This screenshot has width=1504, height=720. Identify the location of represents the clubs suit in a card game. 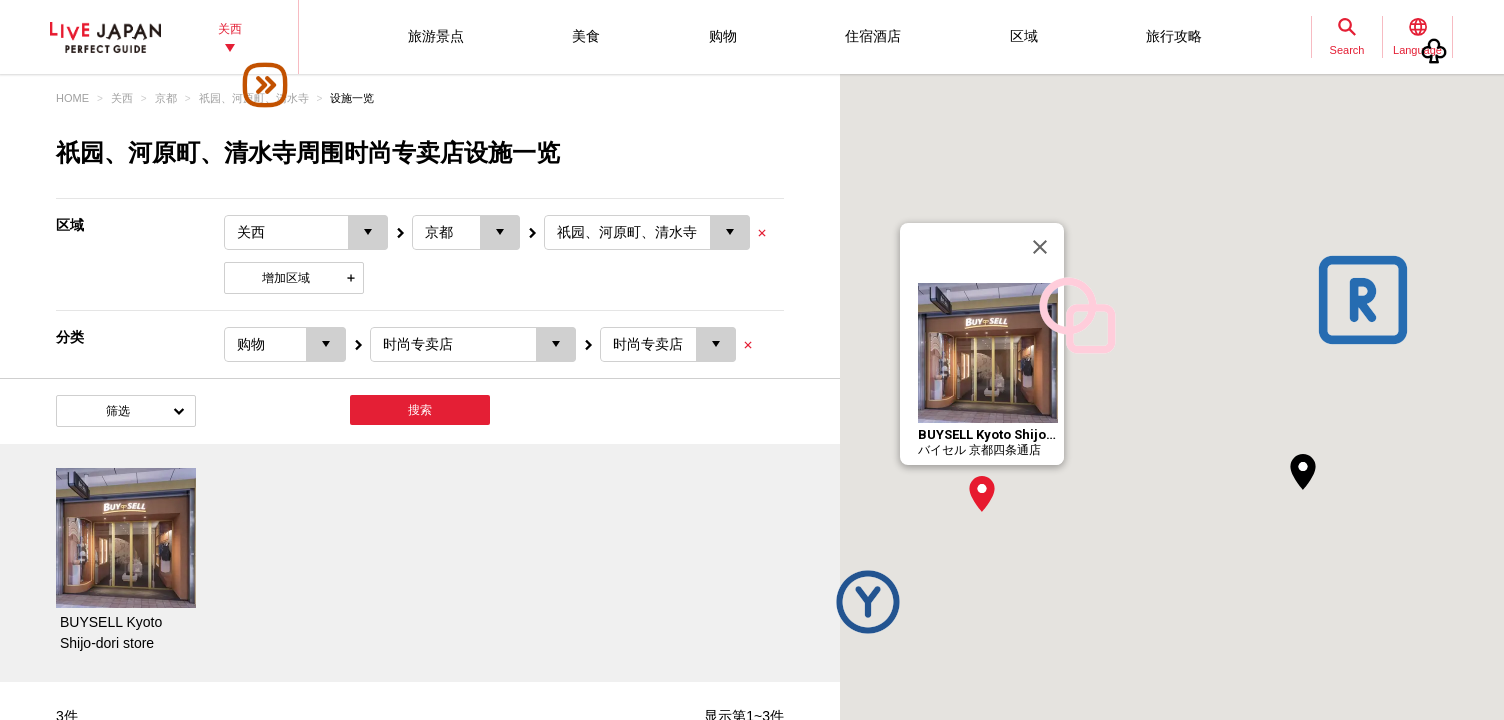
(1434, 51).